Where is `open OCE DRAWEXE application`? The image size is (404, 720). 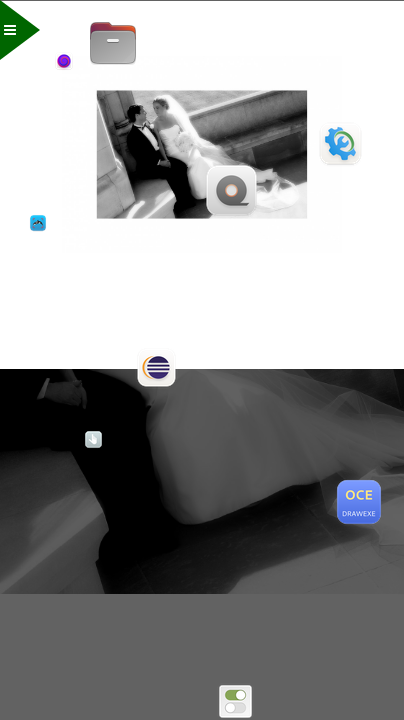 open OCE DRAWEXE application is located at coordinates (359, 502).